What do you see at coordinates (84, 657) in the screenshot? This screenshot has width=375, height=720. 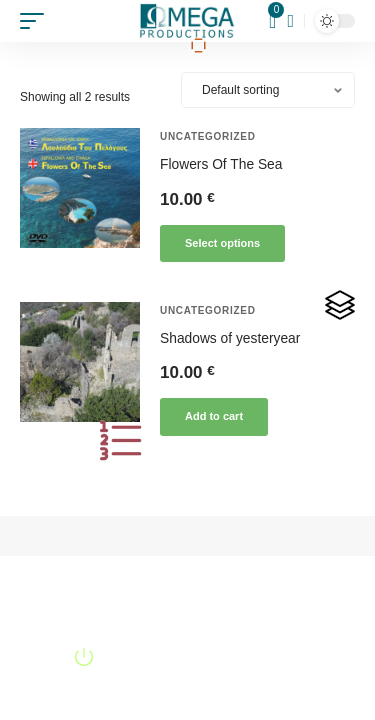 I see `turn device on or off` at bounding box center [84, 657].